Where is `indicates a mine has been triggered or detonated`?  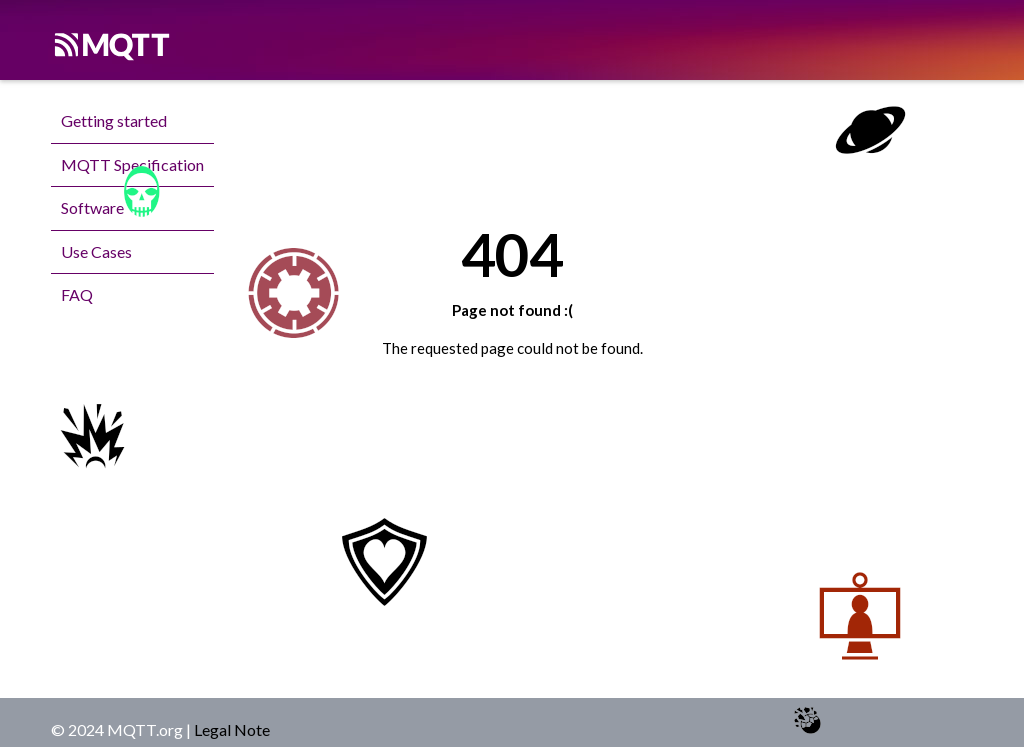 indicates a mine has been triggered or detonated is located at coordinates (92, 436).